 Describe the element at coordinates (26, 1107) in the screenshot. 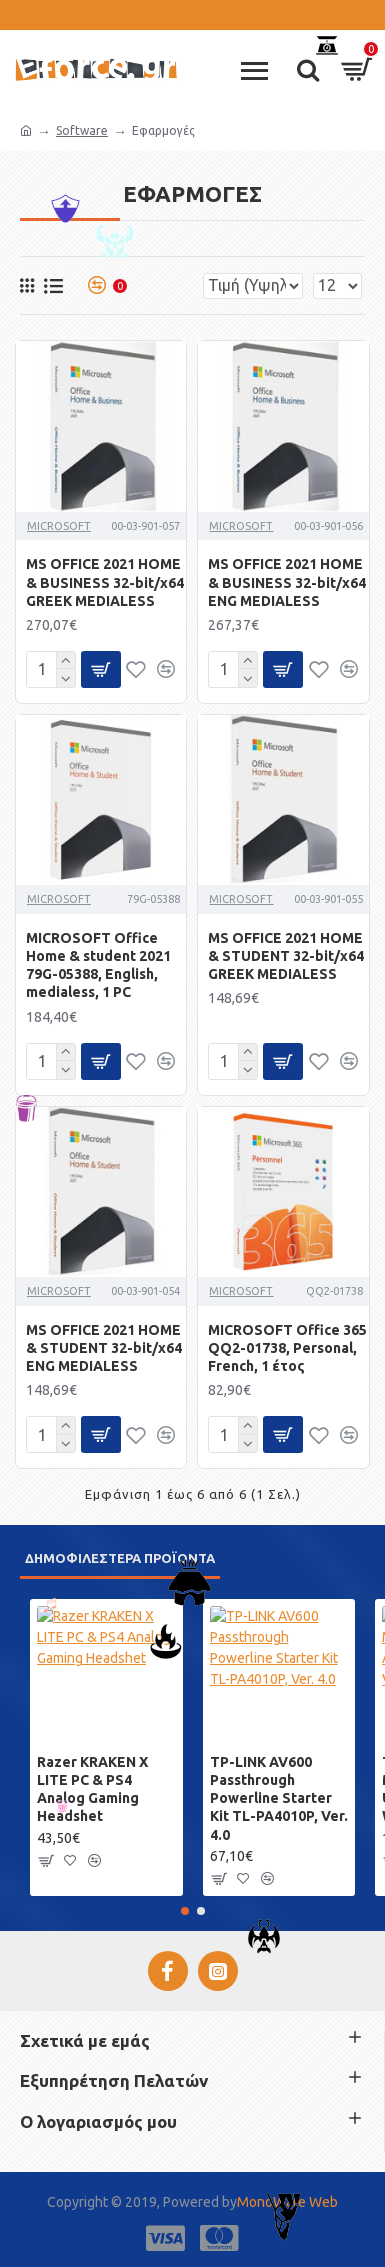

I see `empty inventory slot or container` at that location.